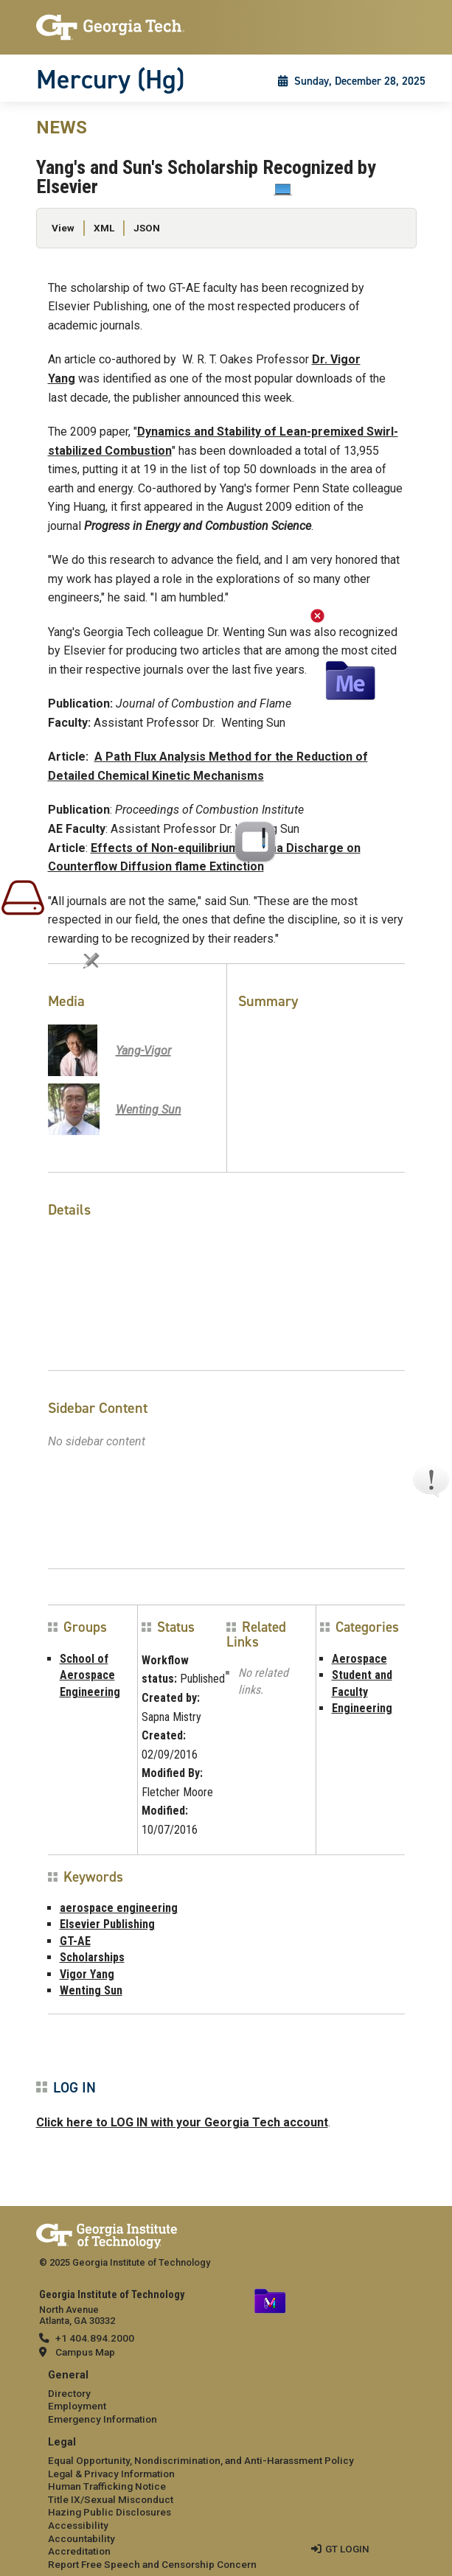 This screenshot has height=2576, width=452. What do you see at coordinates (282, 189) in the screenshot?
I see `indicates this mac device in system preferences` at bounding box center [282, 189].